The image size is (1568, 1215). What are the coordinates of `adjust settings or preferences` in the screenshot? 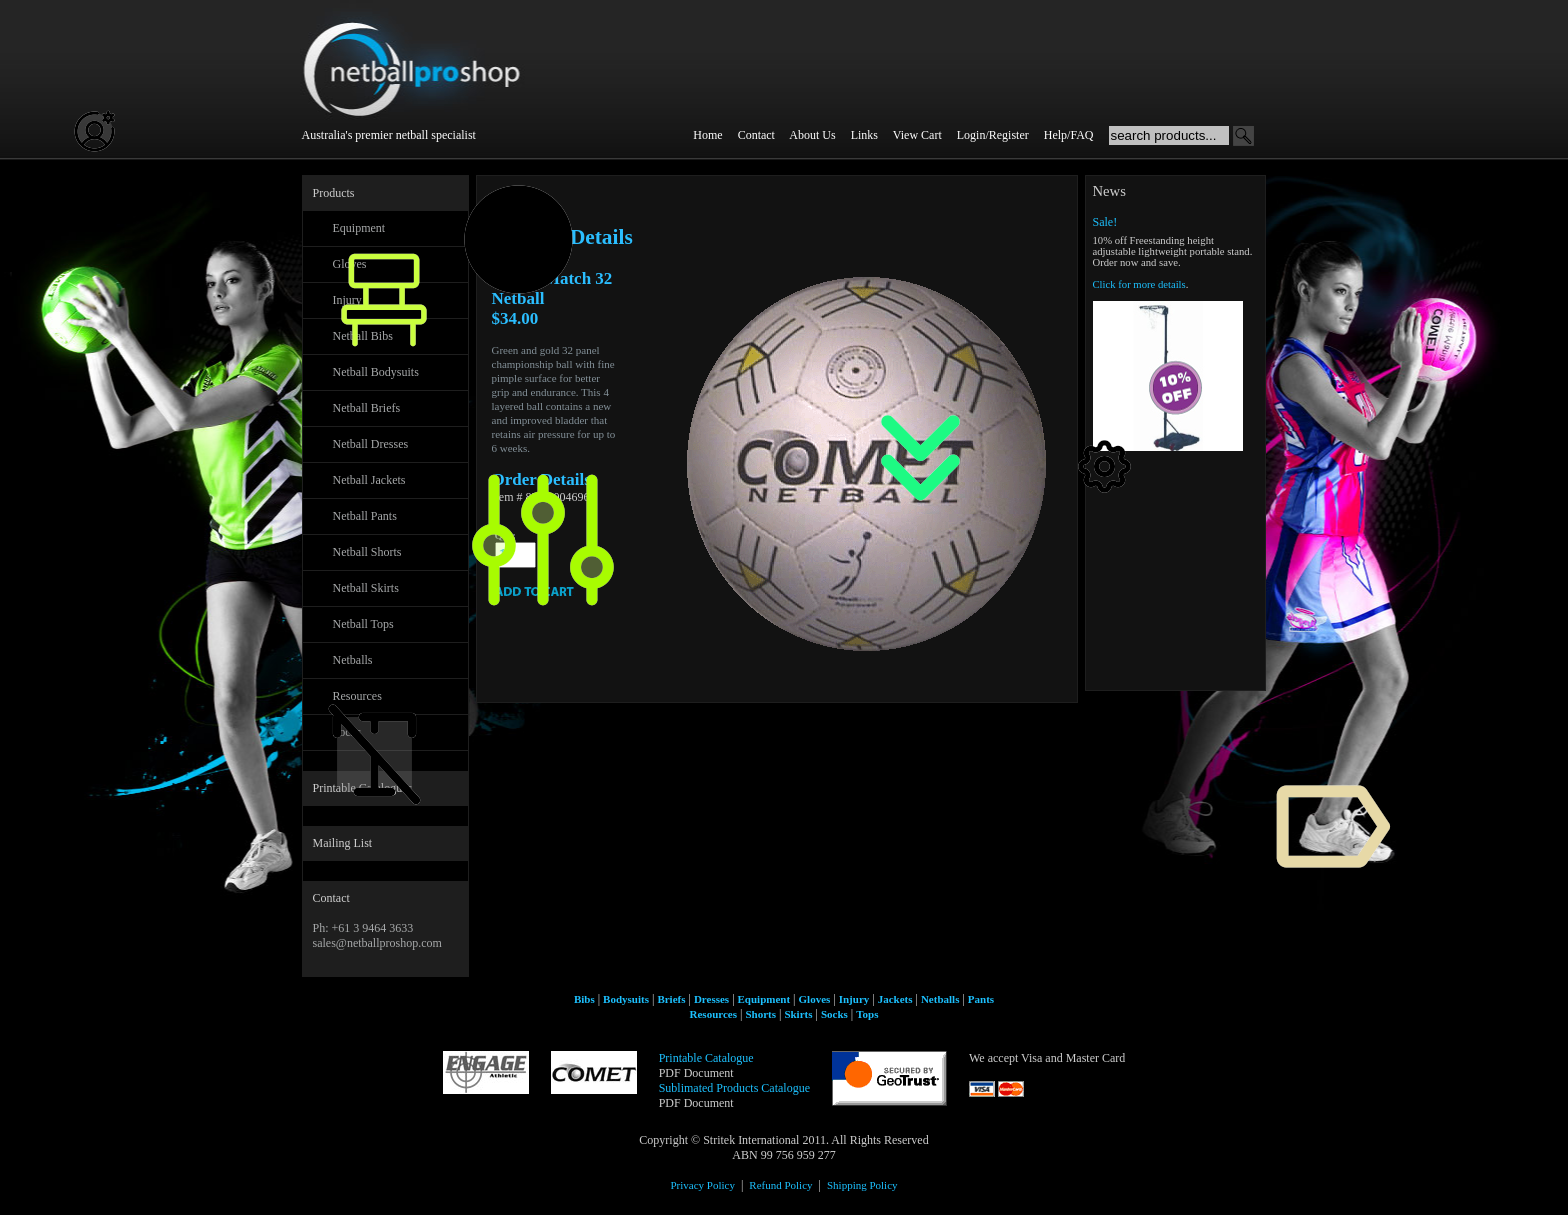 It's located at (543, 540).